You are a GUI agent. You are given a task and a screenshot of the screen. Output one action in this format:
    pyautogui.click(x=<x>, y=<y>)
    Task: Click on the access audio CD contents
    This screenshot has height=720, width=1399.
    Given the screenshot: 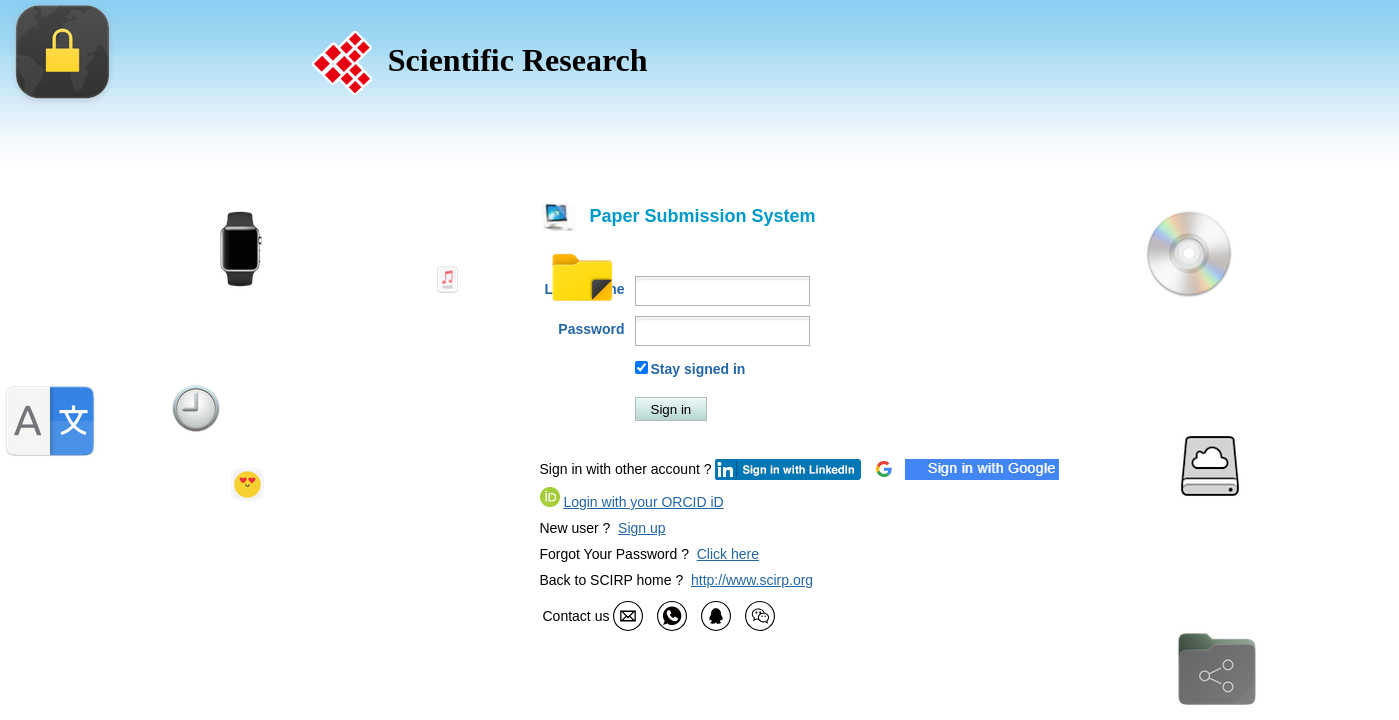 What is the action you would take?
    pyautogui.click(x=1189, y=255)
    